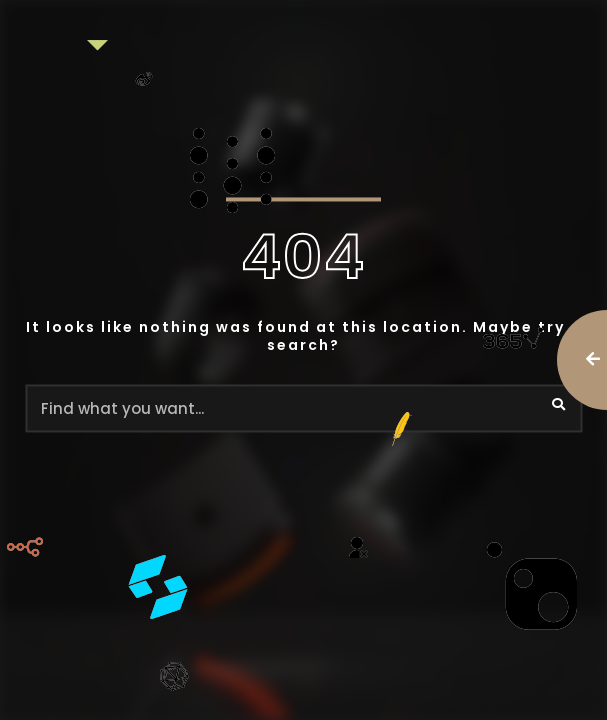 Image resolution: width=607 pixels, height=720 pixels. I want to click on ServBay application logo, so click(158, 587).